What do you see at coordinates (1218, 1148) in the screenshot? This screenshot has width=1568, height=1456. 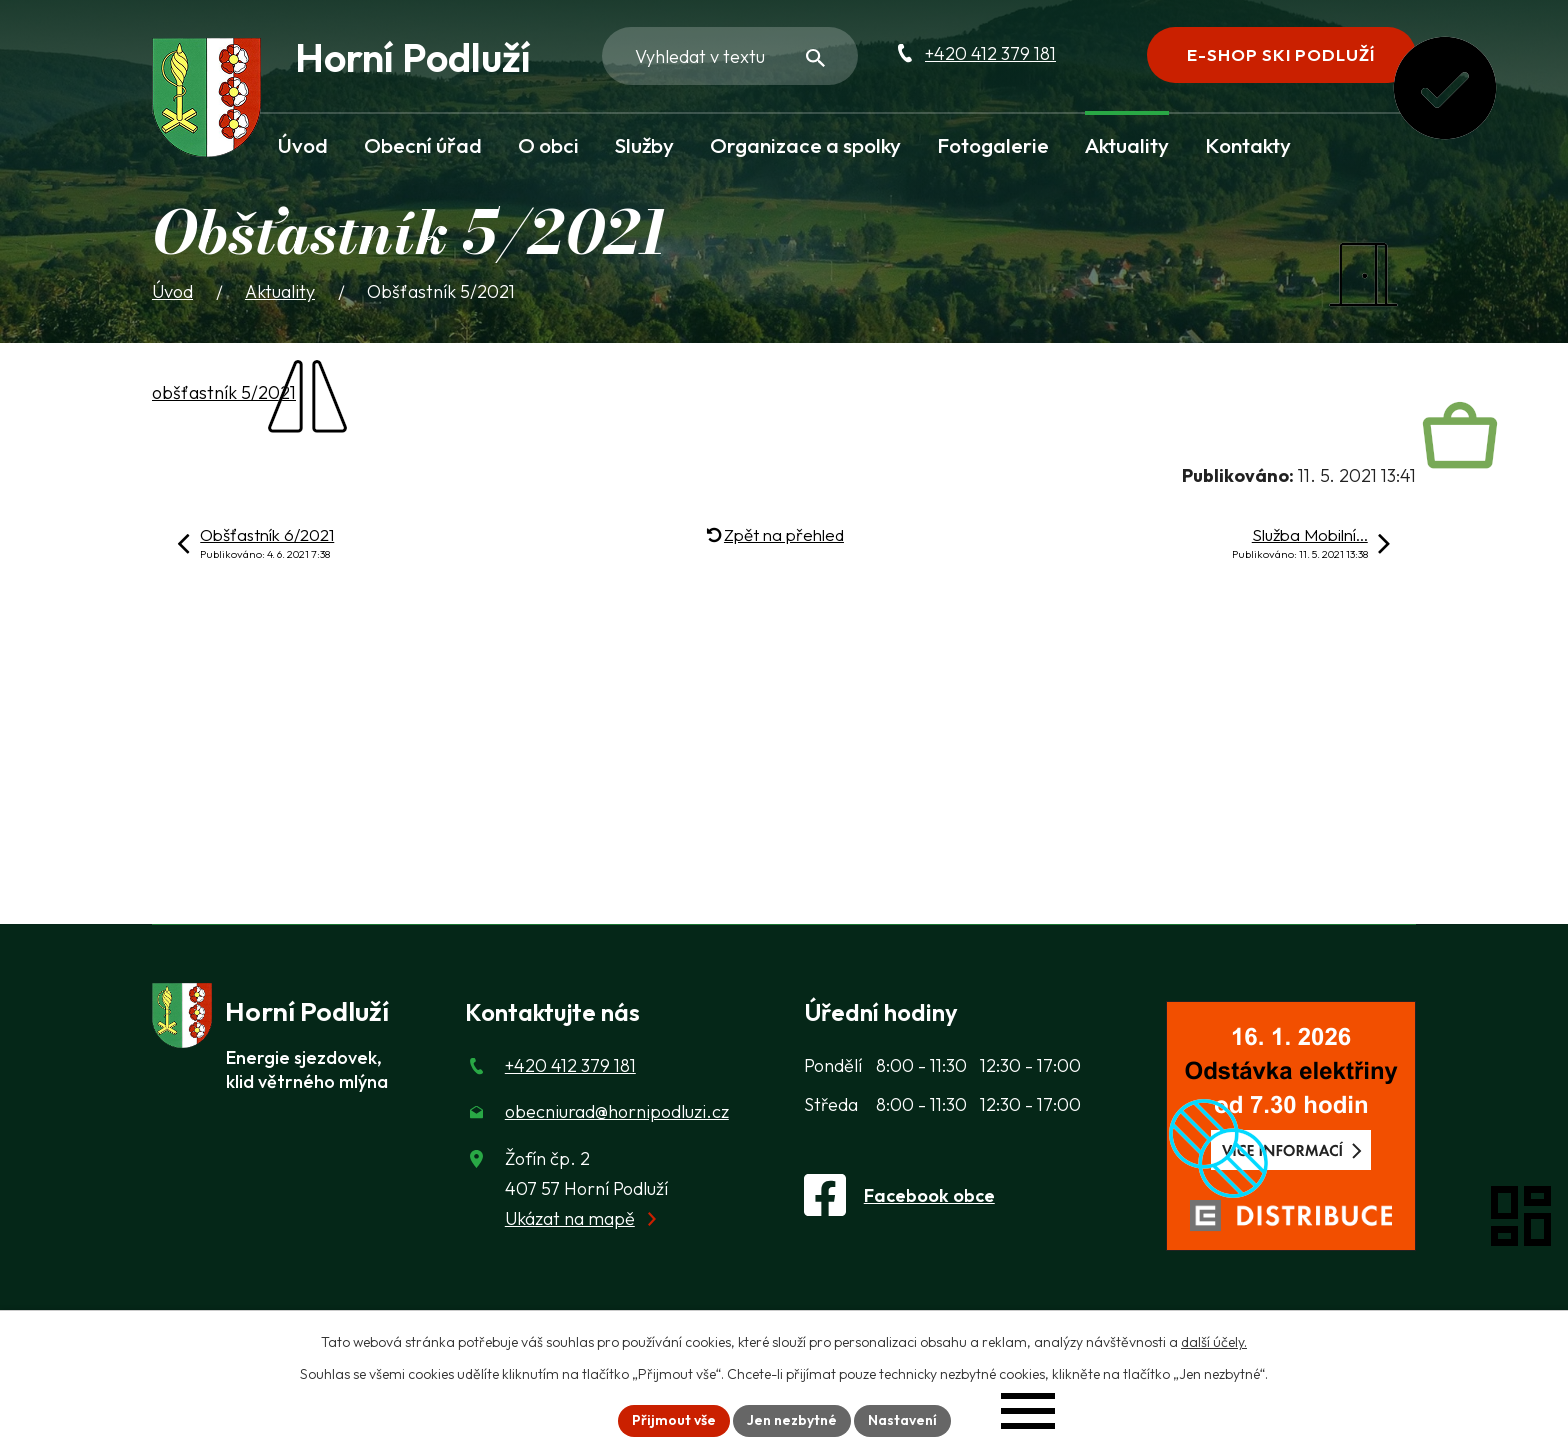 I see `exclude overlapping elements from selection` at bounding box center [1218, 1148].